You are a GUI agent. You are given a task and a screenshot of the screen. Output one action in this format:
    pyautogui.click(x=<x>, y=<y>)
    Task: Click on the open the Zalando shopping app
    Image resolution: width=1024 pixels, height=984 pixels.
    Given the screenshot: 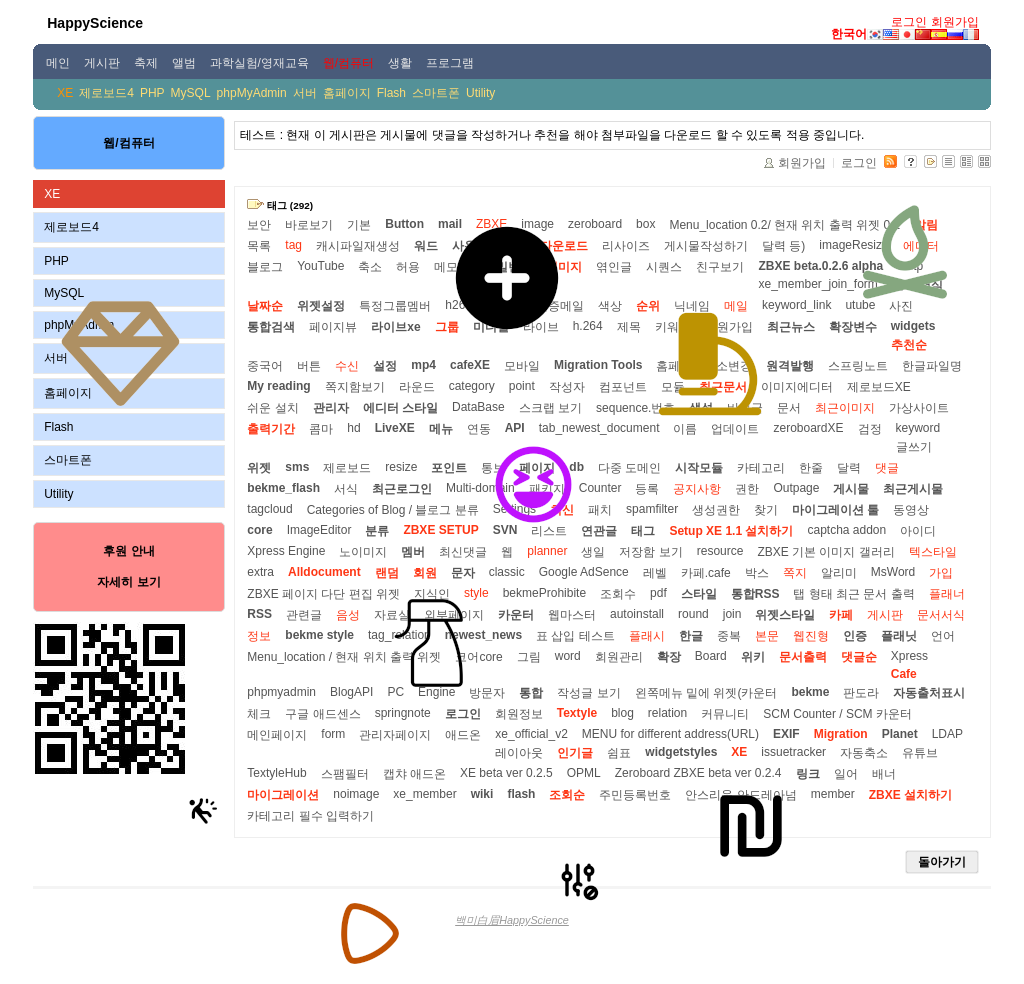 What is the action you would take?
    pyautogui.click(x=368, y=933)
    